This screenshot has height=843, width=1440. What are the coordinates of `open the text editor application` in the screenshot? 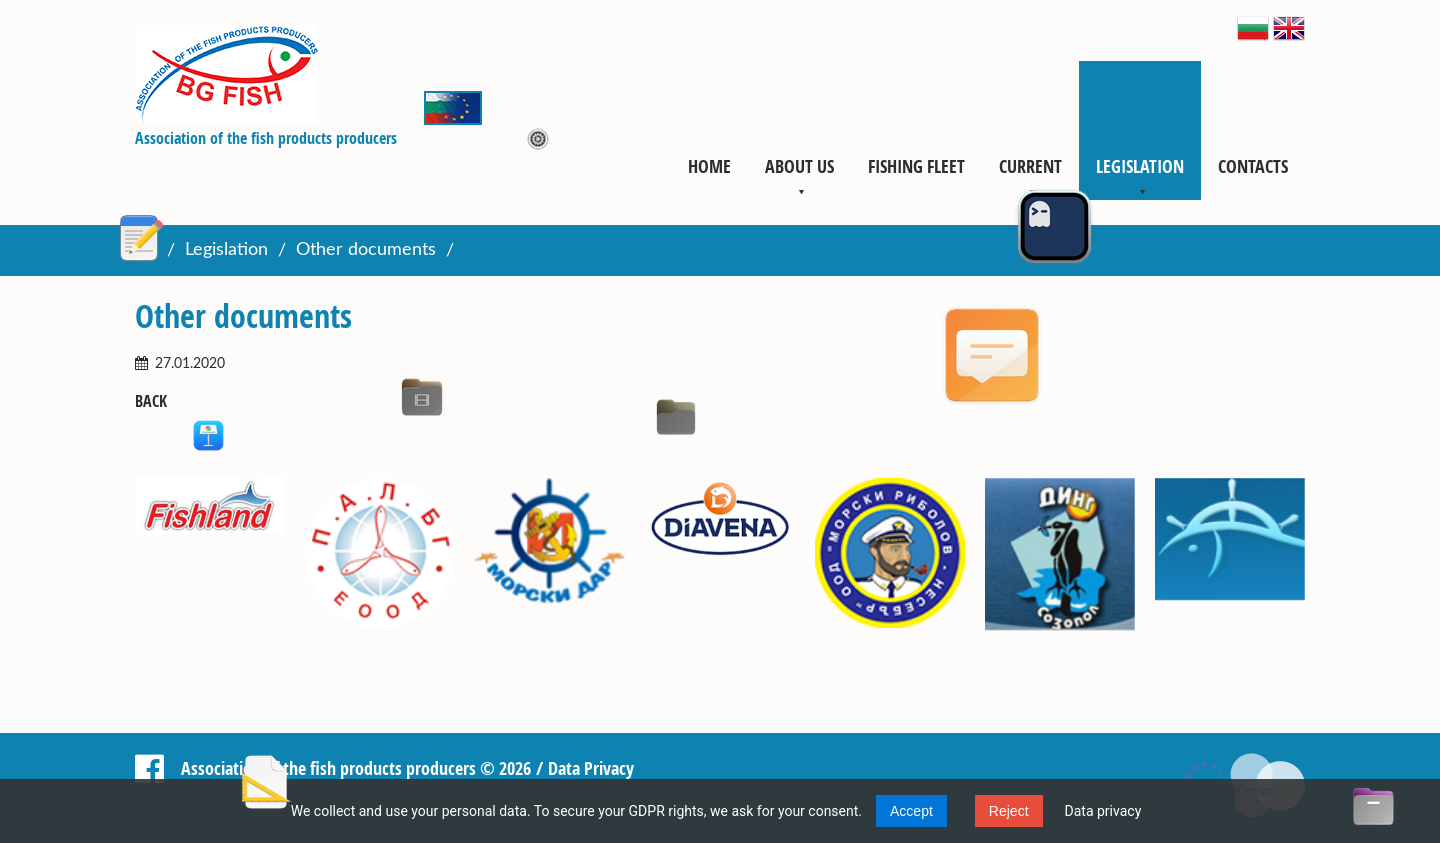 It's located at (139, 238).